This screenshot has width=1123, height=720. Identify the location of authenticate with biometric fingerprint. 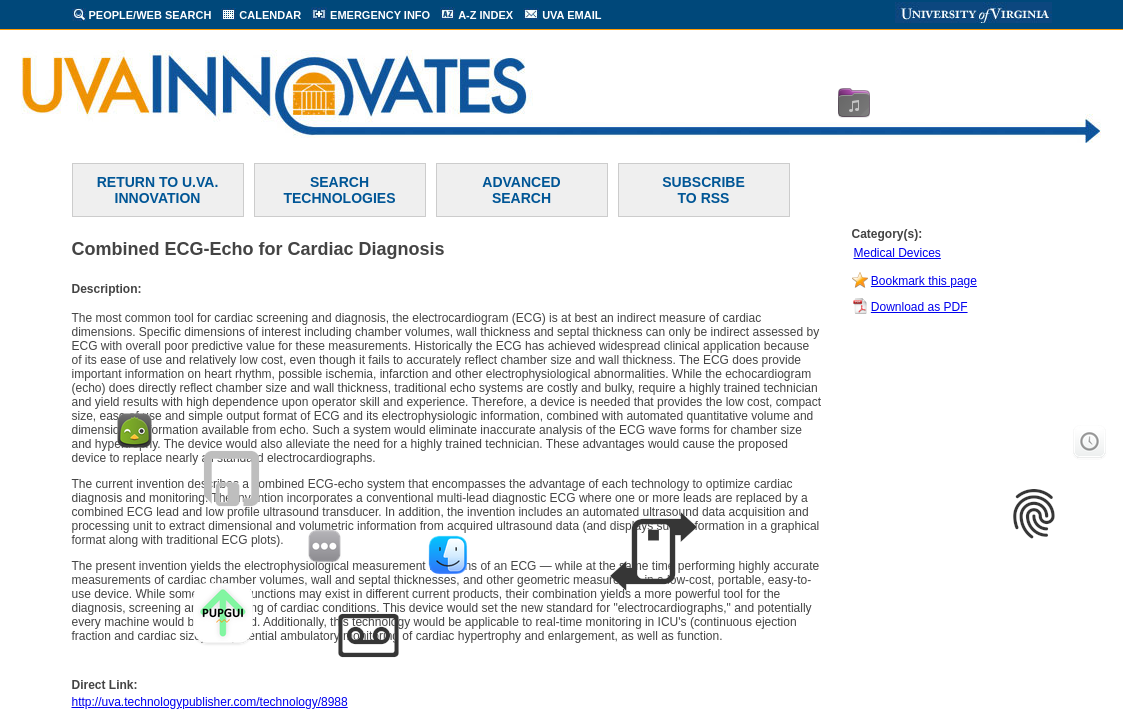
(1035, 514).